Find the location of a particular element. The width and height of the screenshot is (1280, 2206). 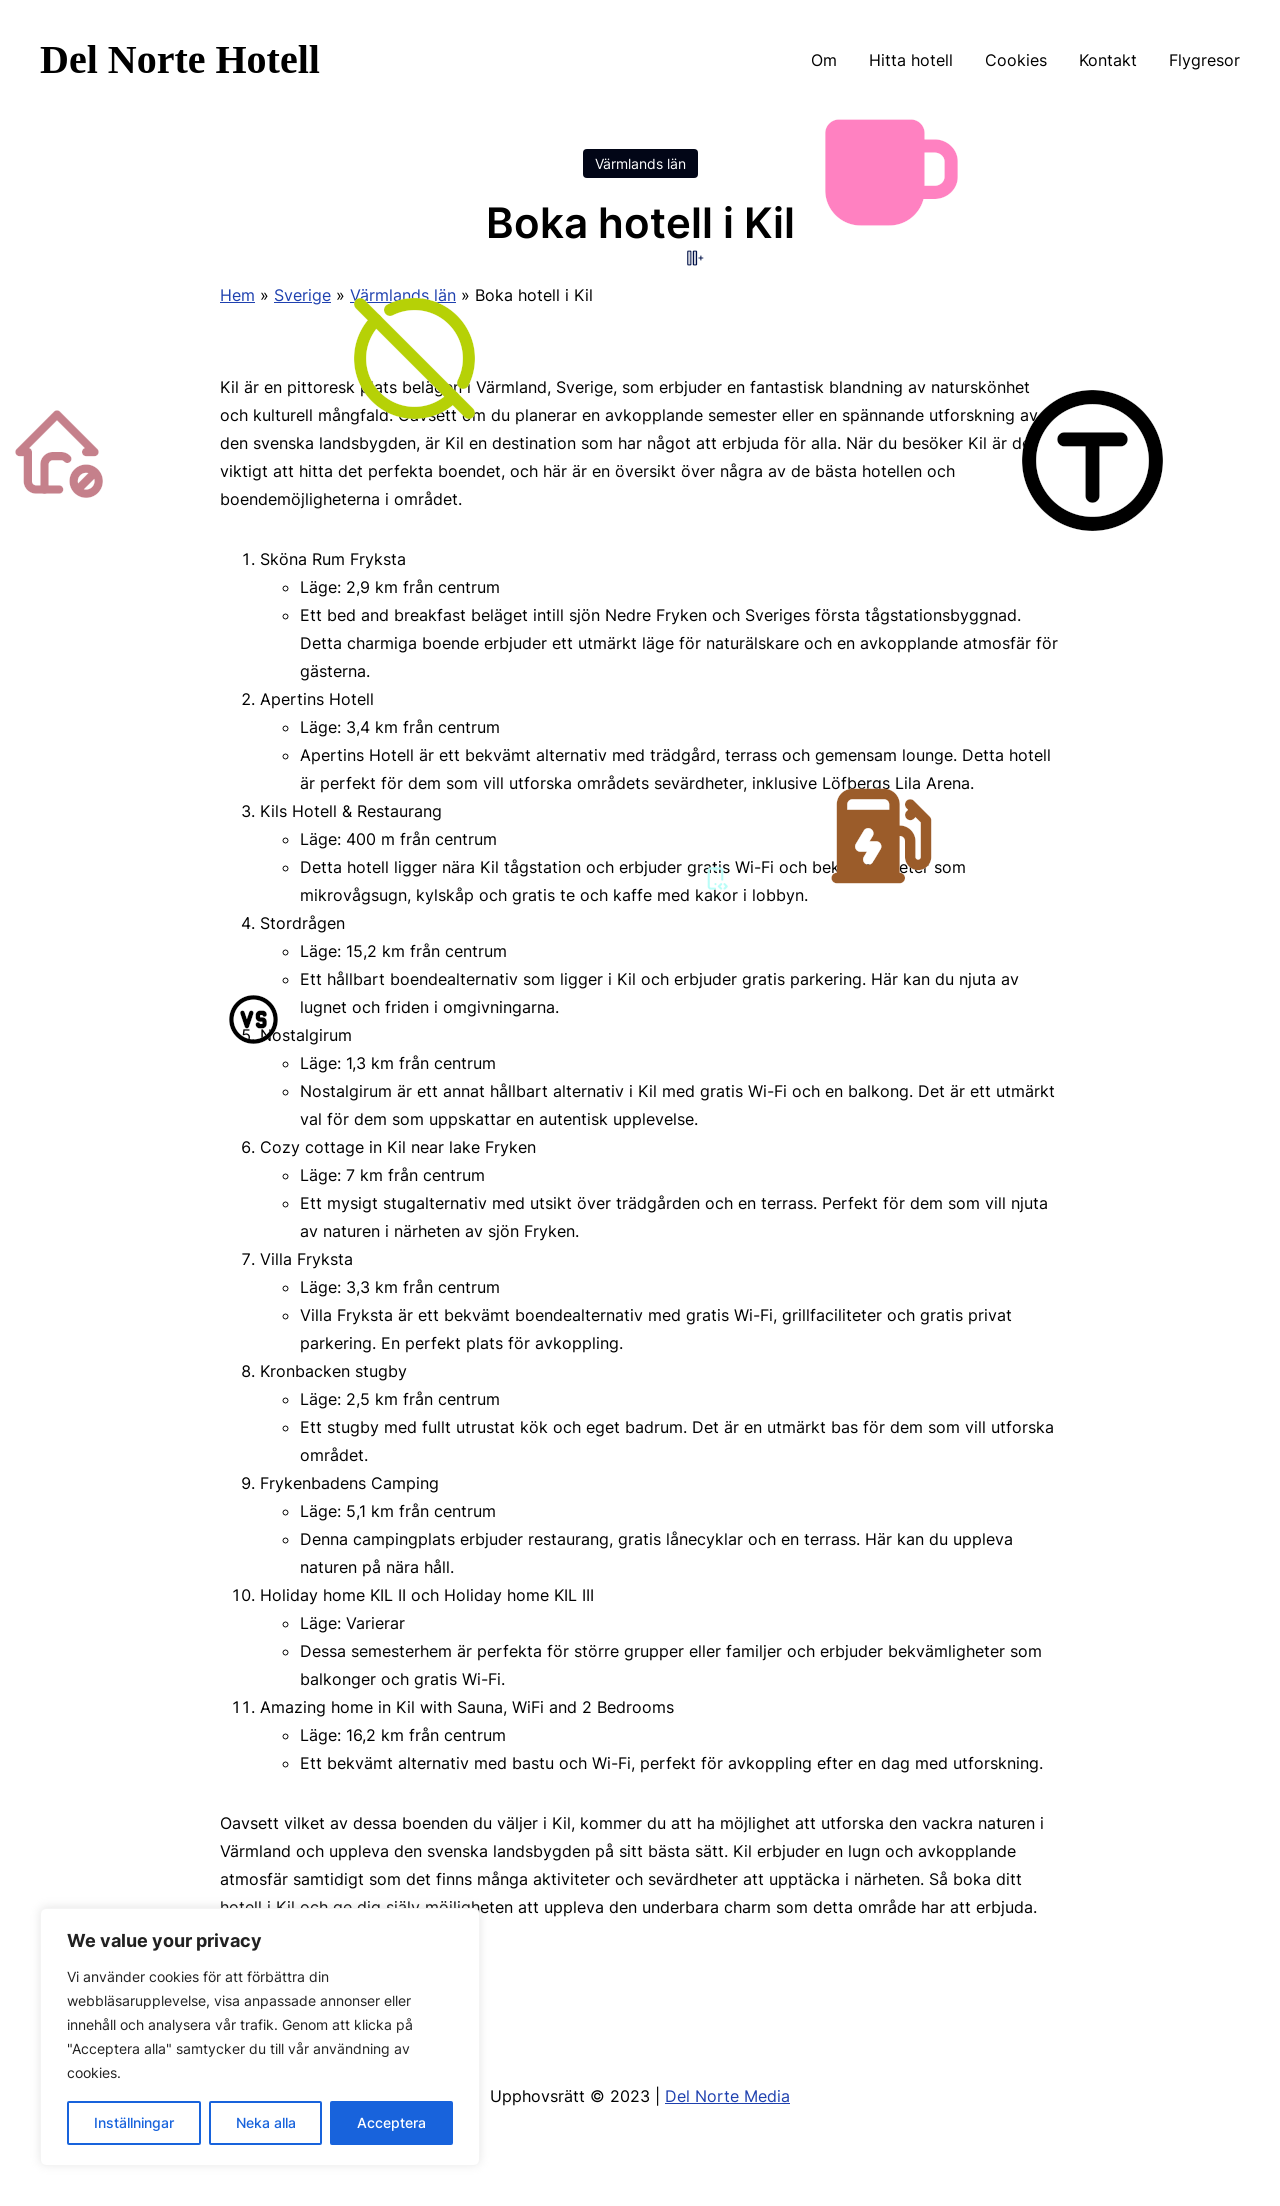

add a new column to the right is located at coordinates (694, 258).